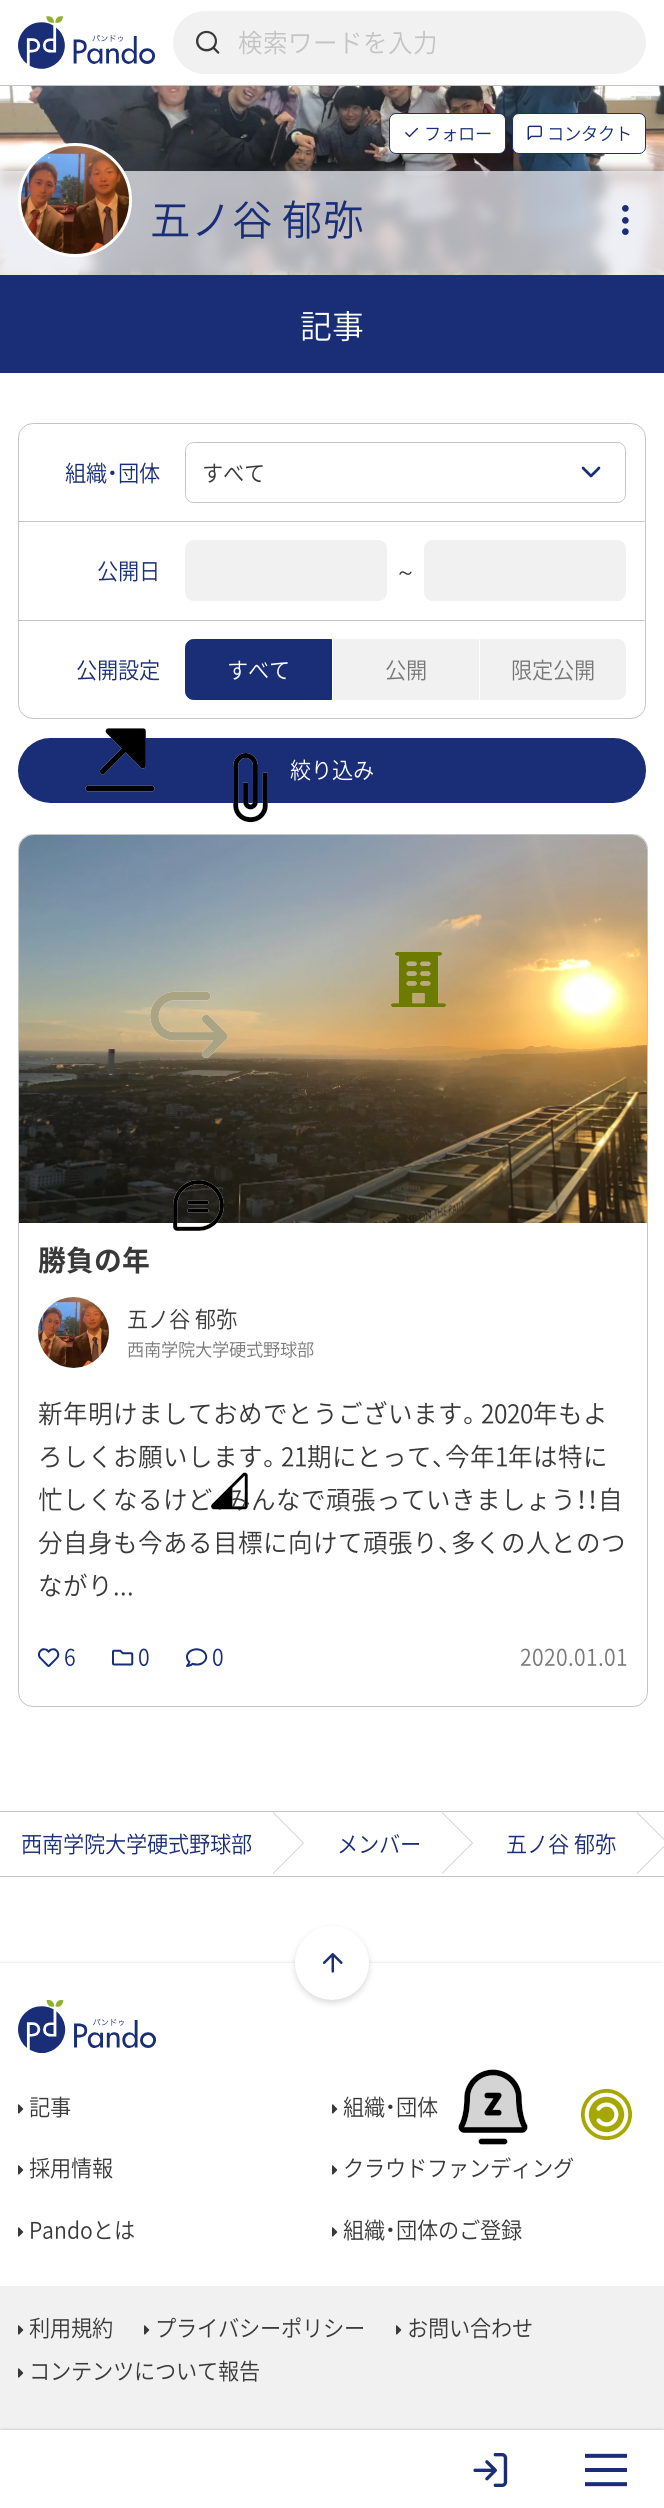 This screenshot has width=664, height=2508. I want to click on mute notifications while sleeping, so click(493, 2107).